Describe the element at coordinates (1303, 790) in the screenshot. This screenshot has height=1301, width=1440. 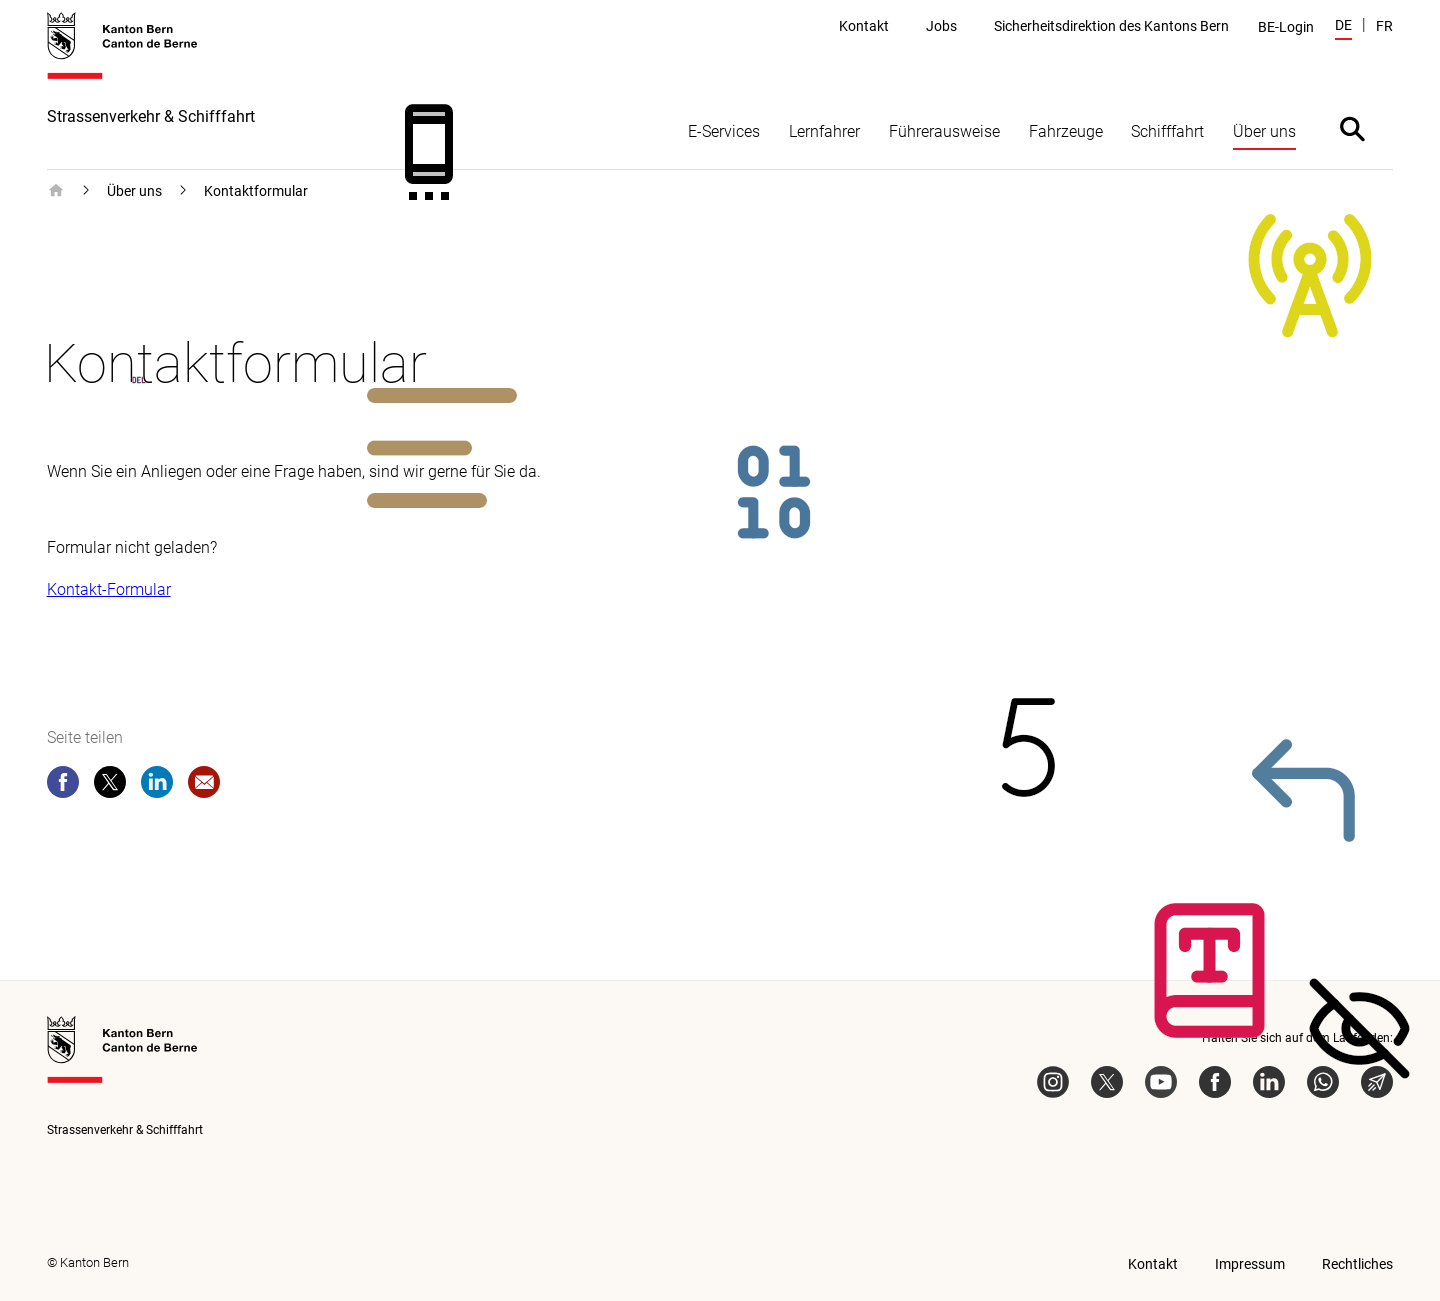
I see `go back to the previous screen` at that location.